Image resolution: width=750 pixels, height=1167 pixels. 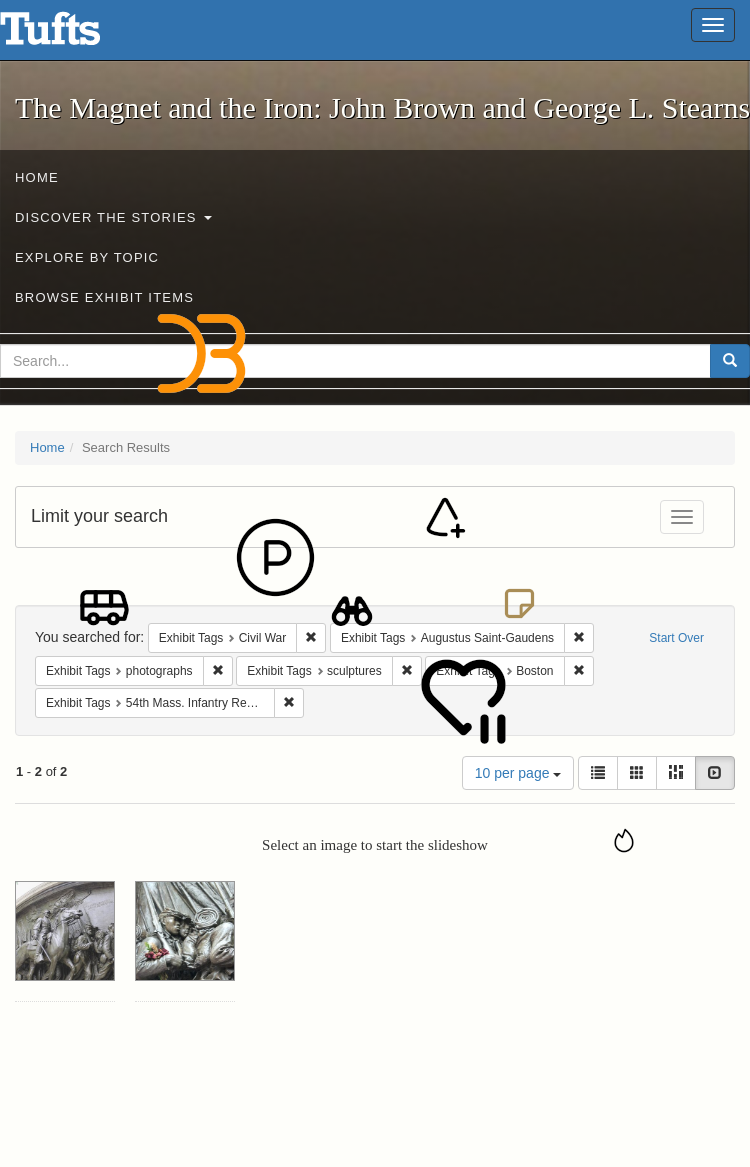 I want to click on view public transit options, so click(x=104, y=605).